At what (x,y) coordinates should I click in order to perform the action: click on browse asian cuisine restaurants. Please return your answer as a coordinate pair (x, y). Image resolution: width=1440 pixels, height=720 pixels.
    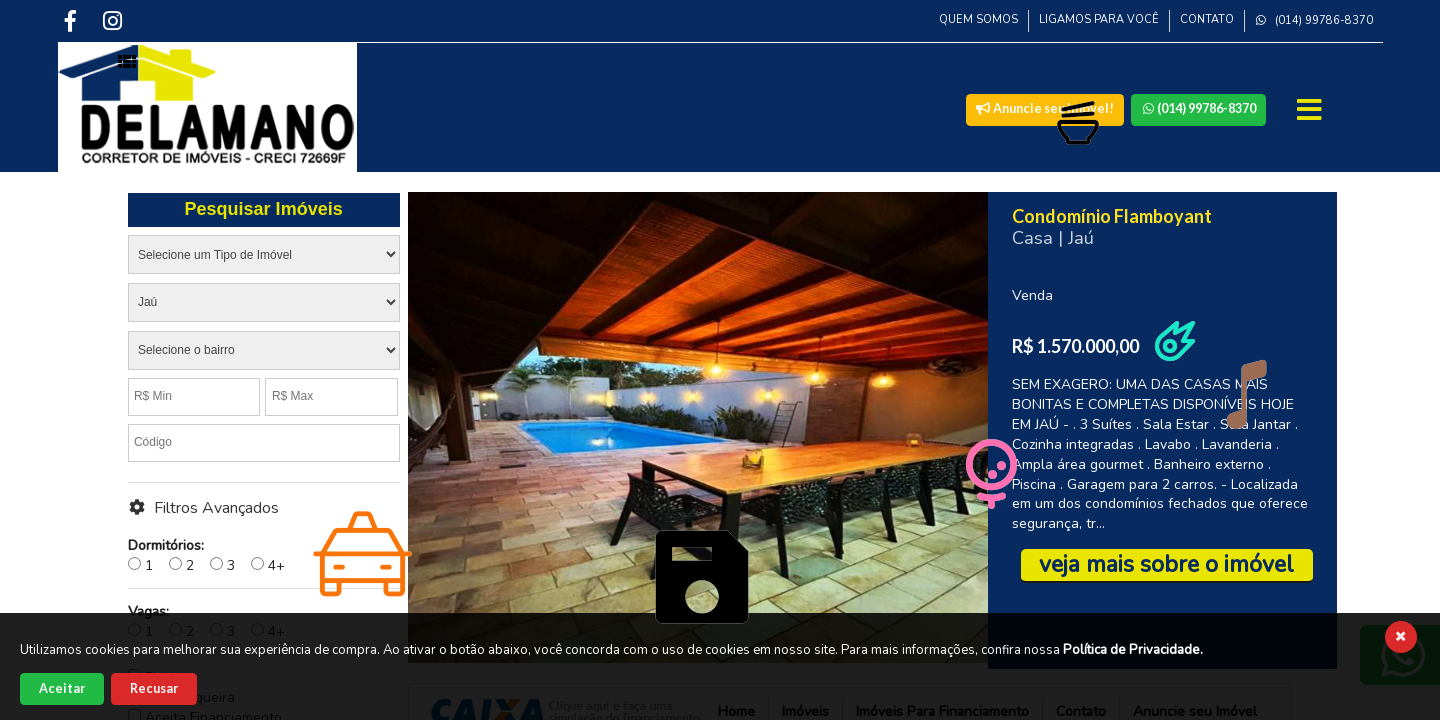
    Looking at the image, I should click on (1078, 124).